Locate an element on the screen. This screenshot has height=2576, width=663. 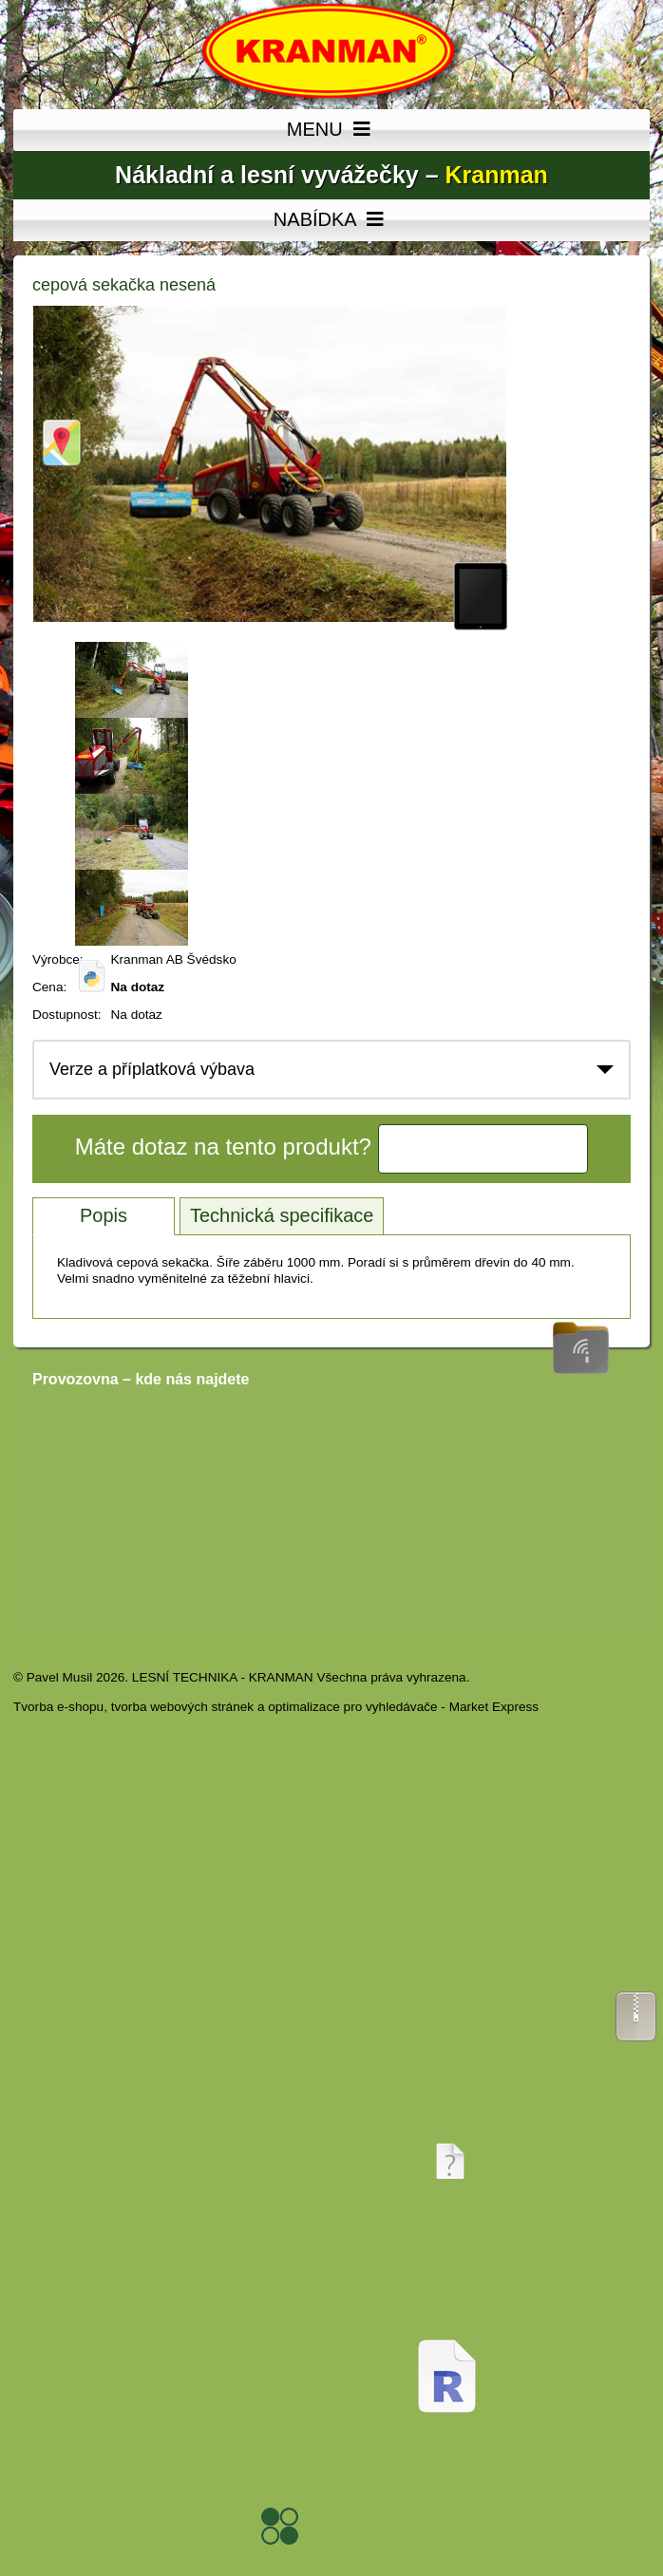
indicates an unrecognized file type is located at coordinates (450, 2162).